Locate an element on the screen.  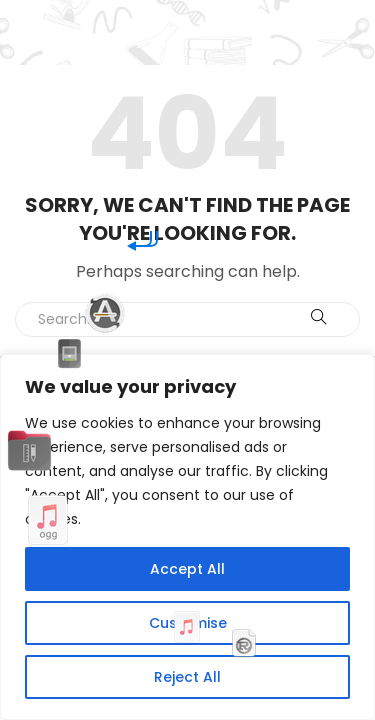
check for available software updates is located at coordinates (105, 313).